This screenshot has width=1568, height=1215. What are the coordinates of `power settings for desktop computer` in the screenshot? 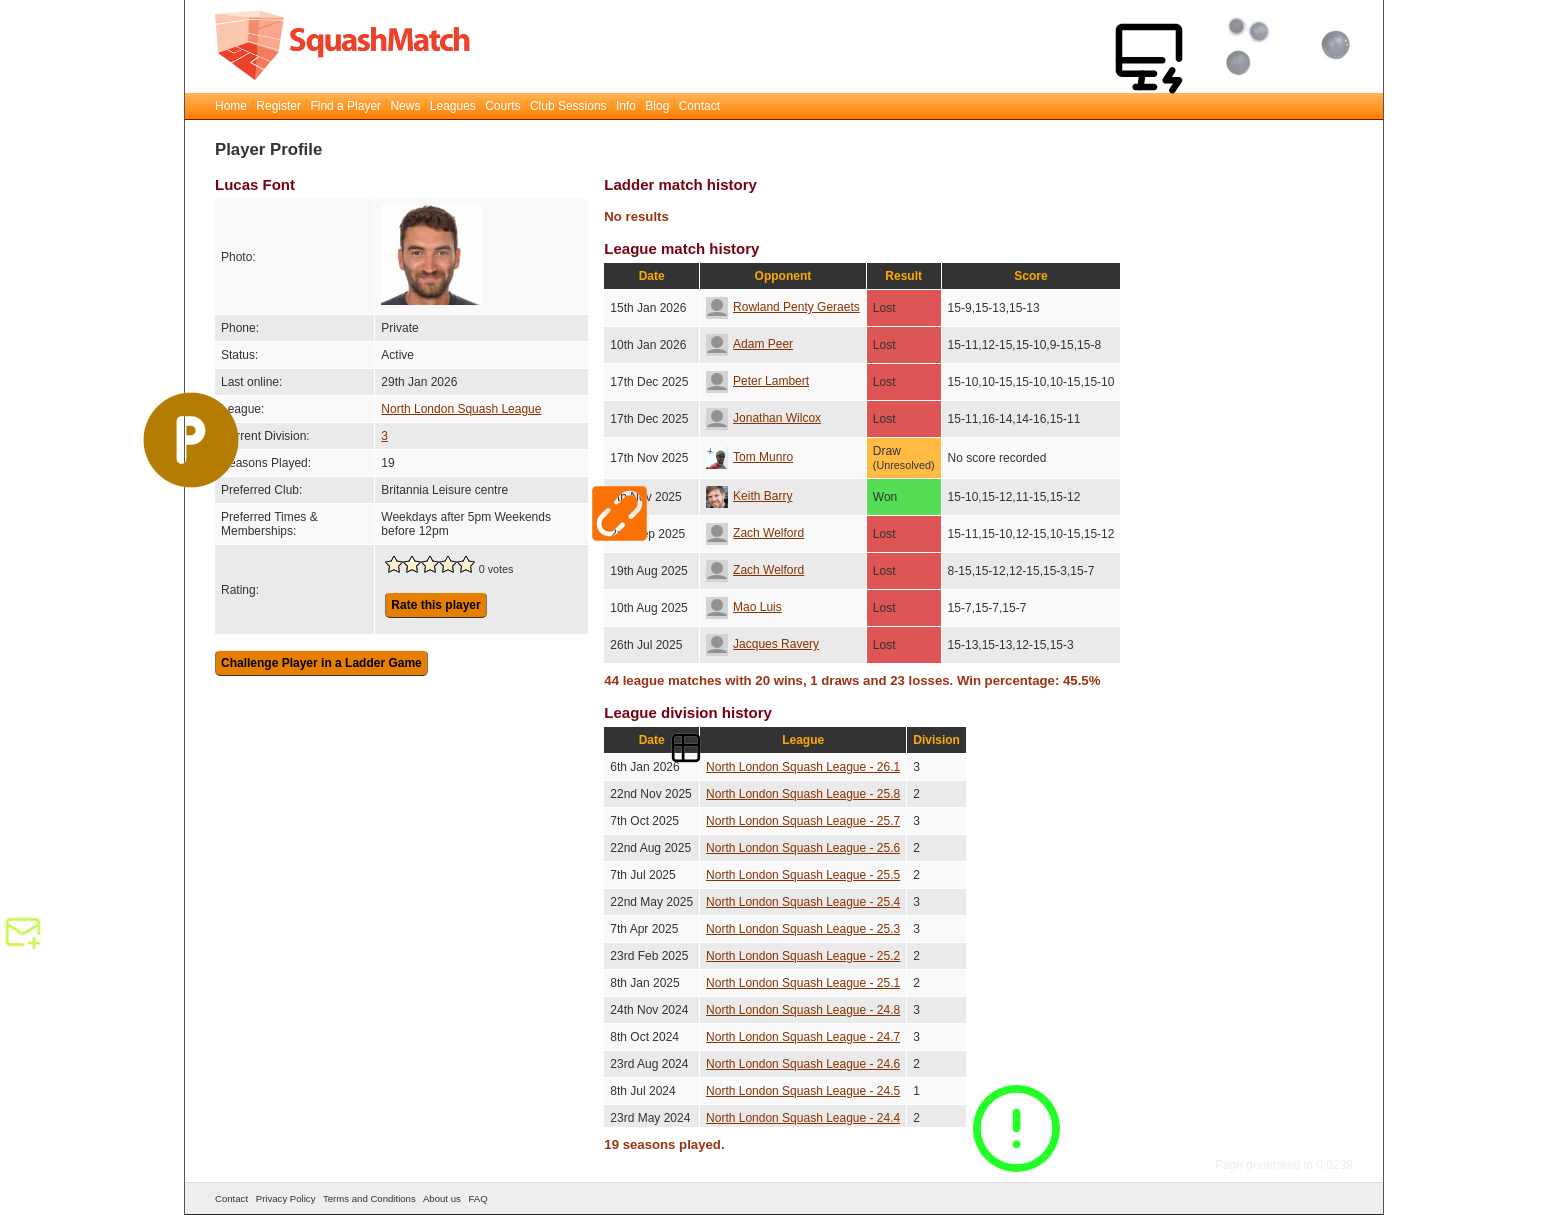 It's located at (1149, 57).